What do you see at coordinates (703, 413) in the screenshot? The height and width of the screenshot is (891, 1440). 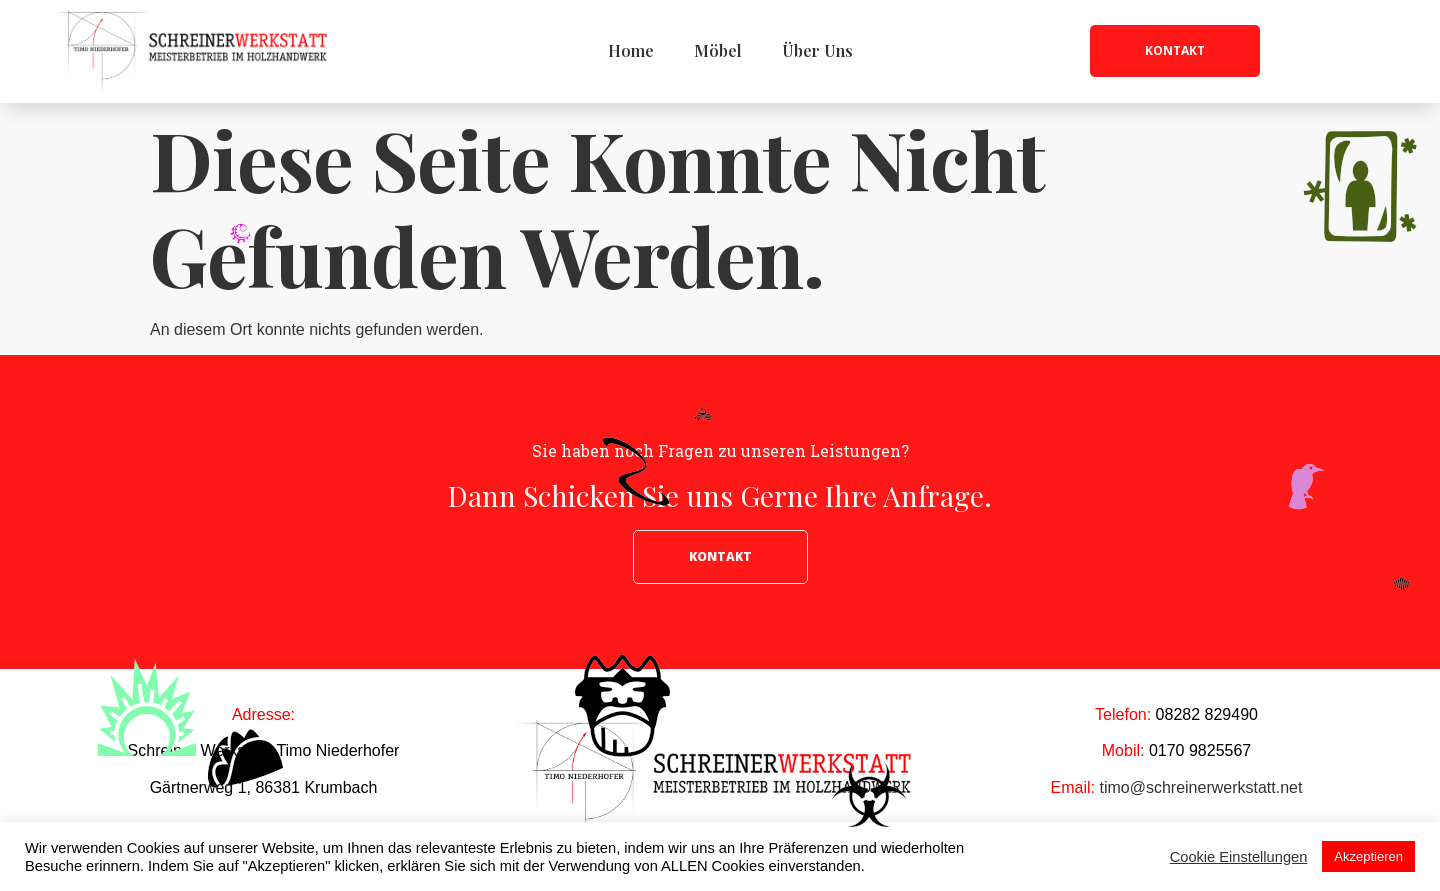 I see `construction or road building category` at bounding box center [703, 413].